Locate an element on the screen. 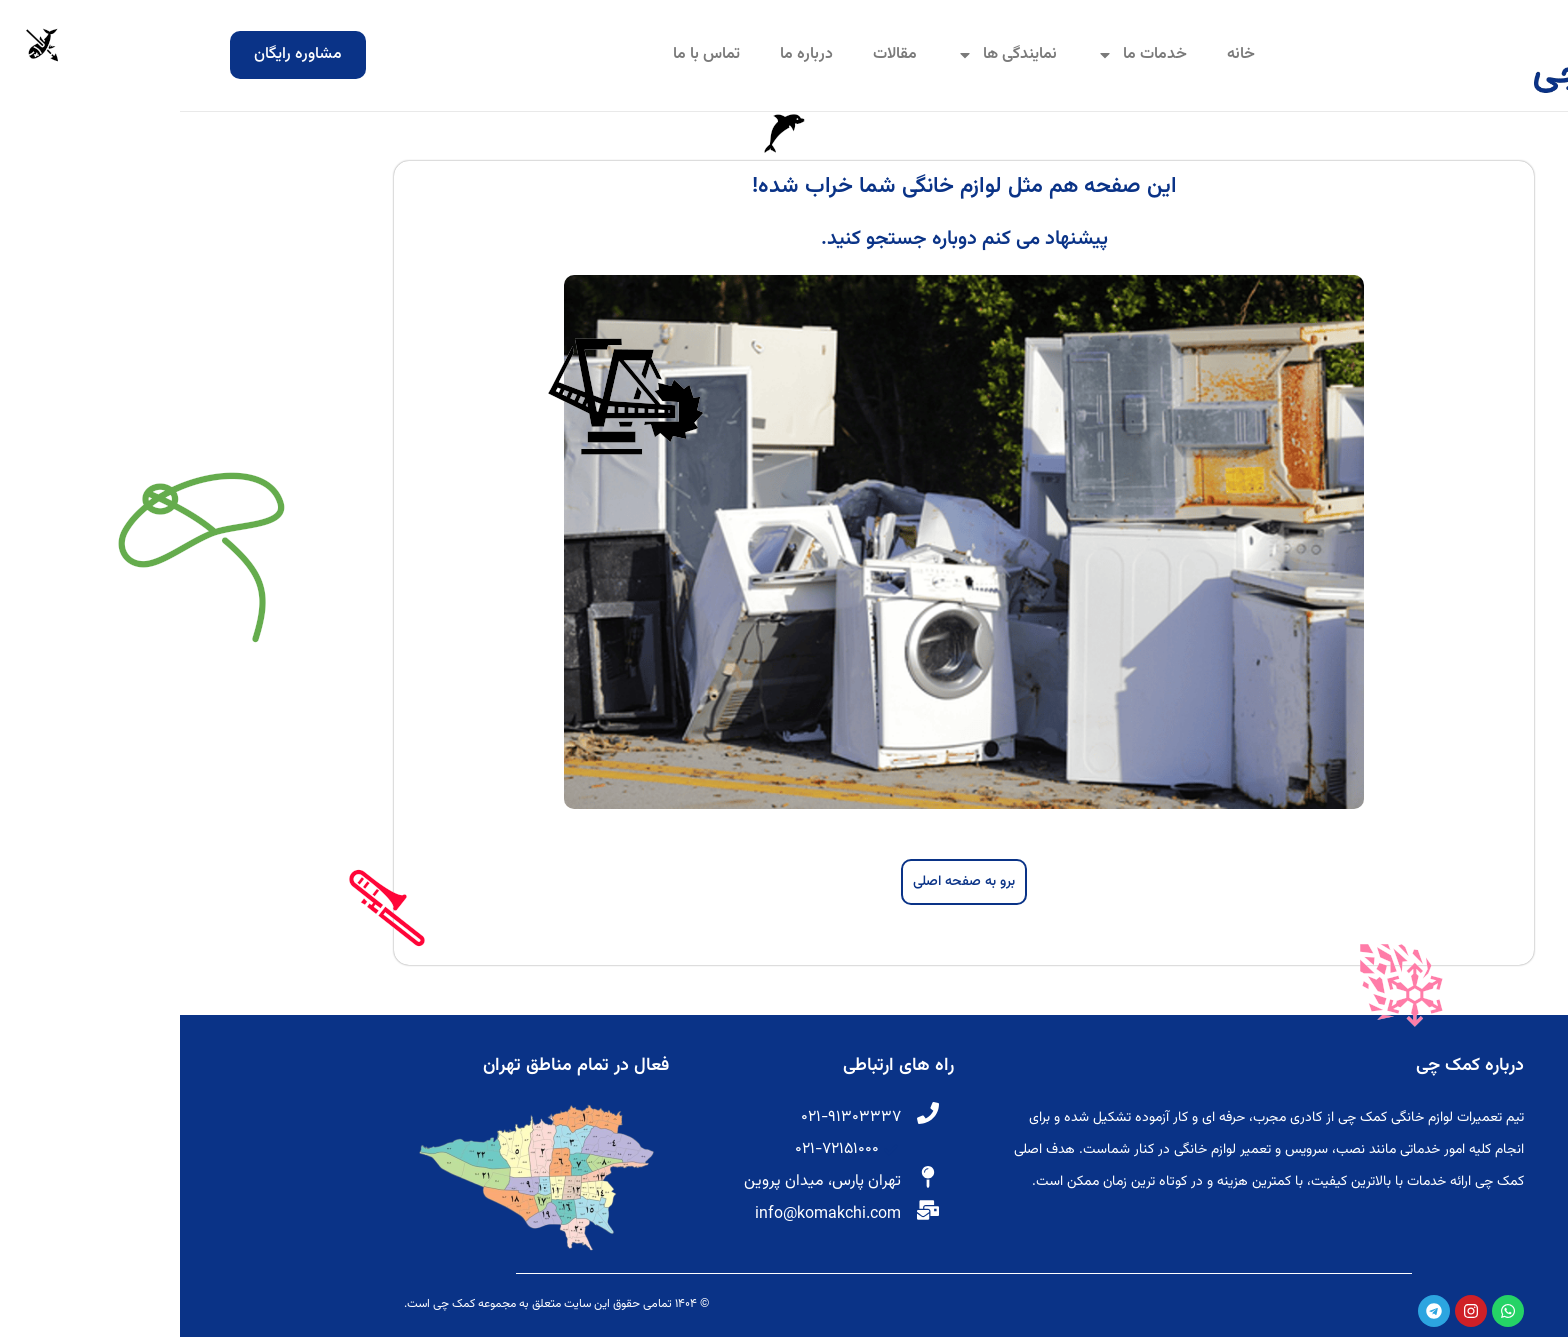 The width and height of the screenshot is (1568, 1337). bucket wheel excavator machinery icon is located at coordinates (624, 391).